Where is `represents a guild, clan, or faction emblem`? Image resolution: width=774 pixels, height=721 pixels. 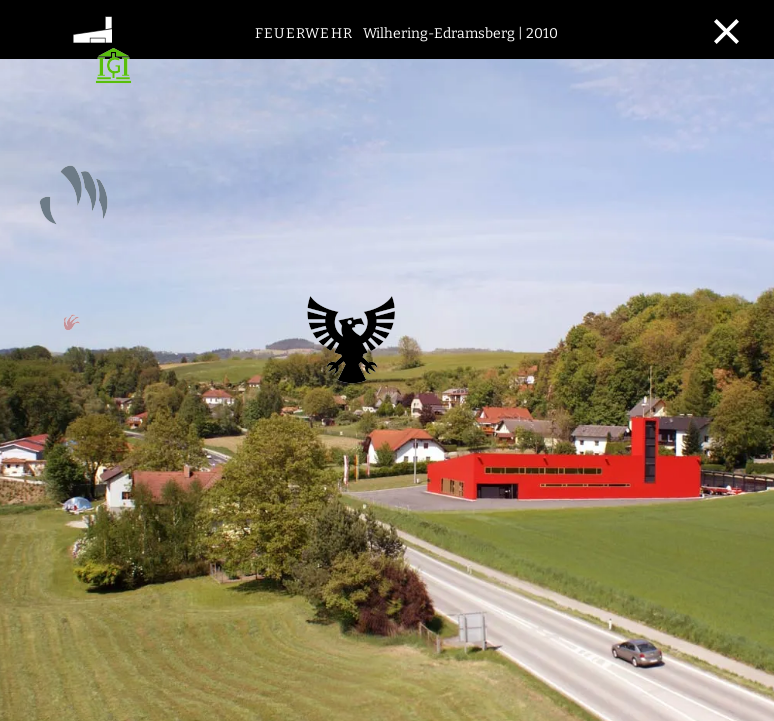
represents a guild, clan, or faction emblem is located at coordinates (350, 338).